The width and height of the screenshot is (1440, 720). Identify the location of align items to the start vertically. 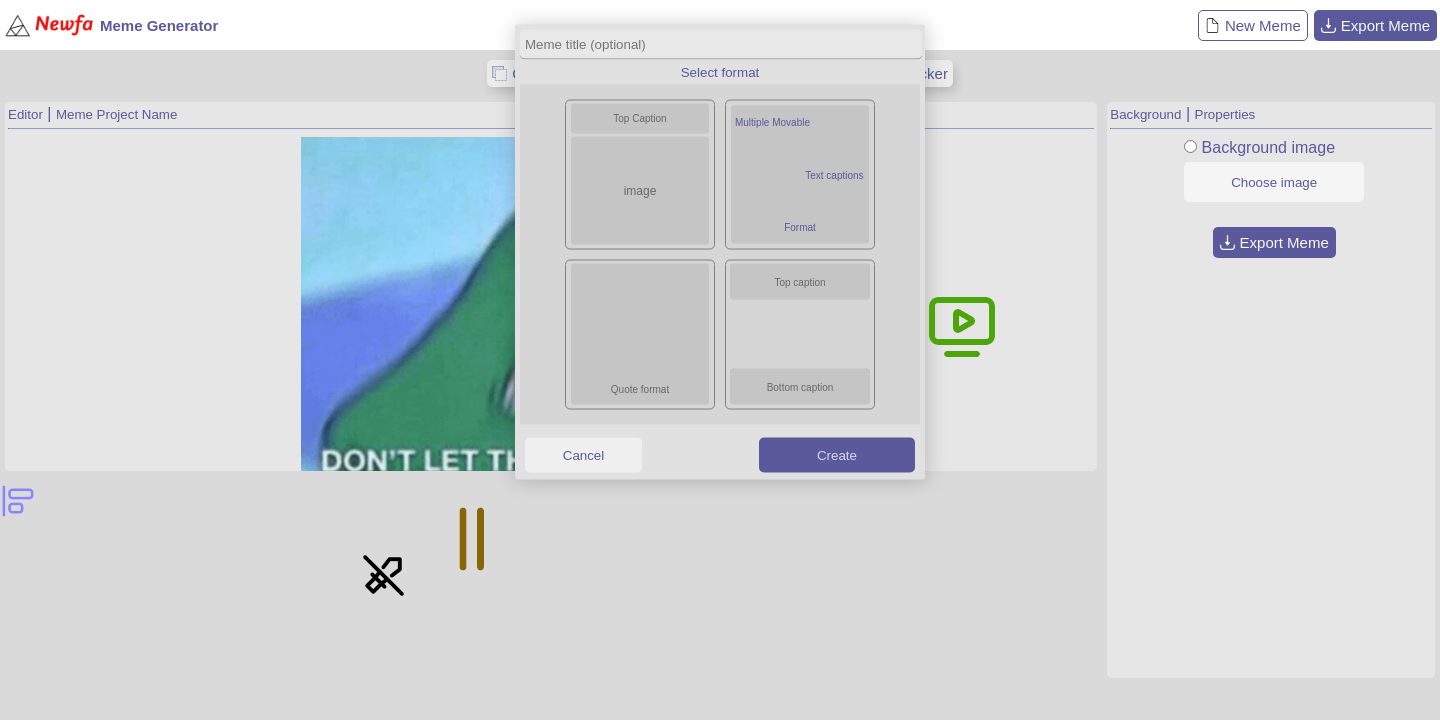
(18, 501).